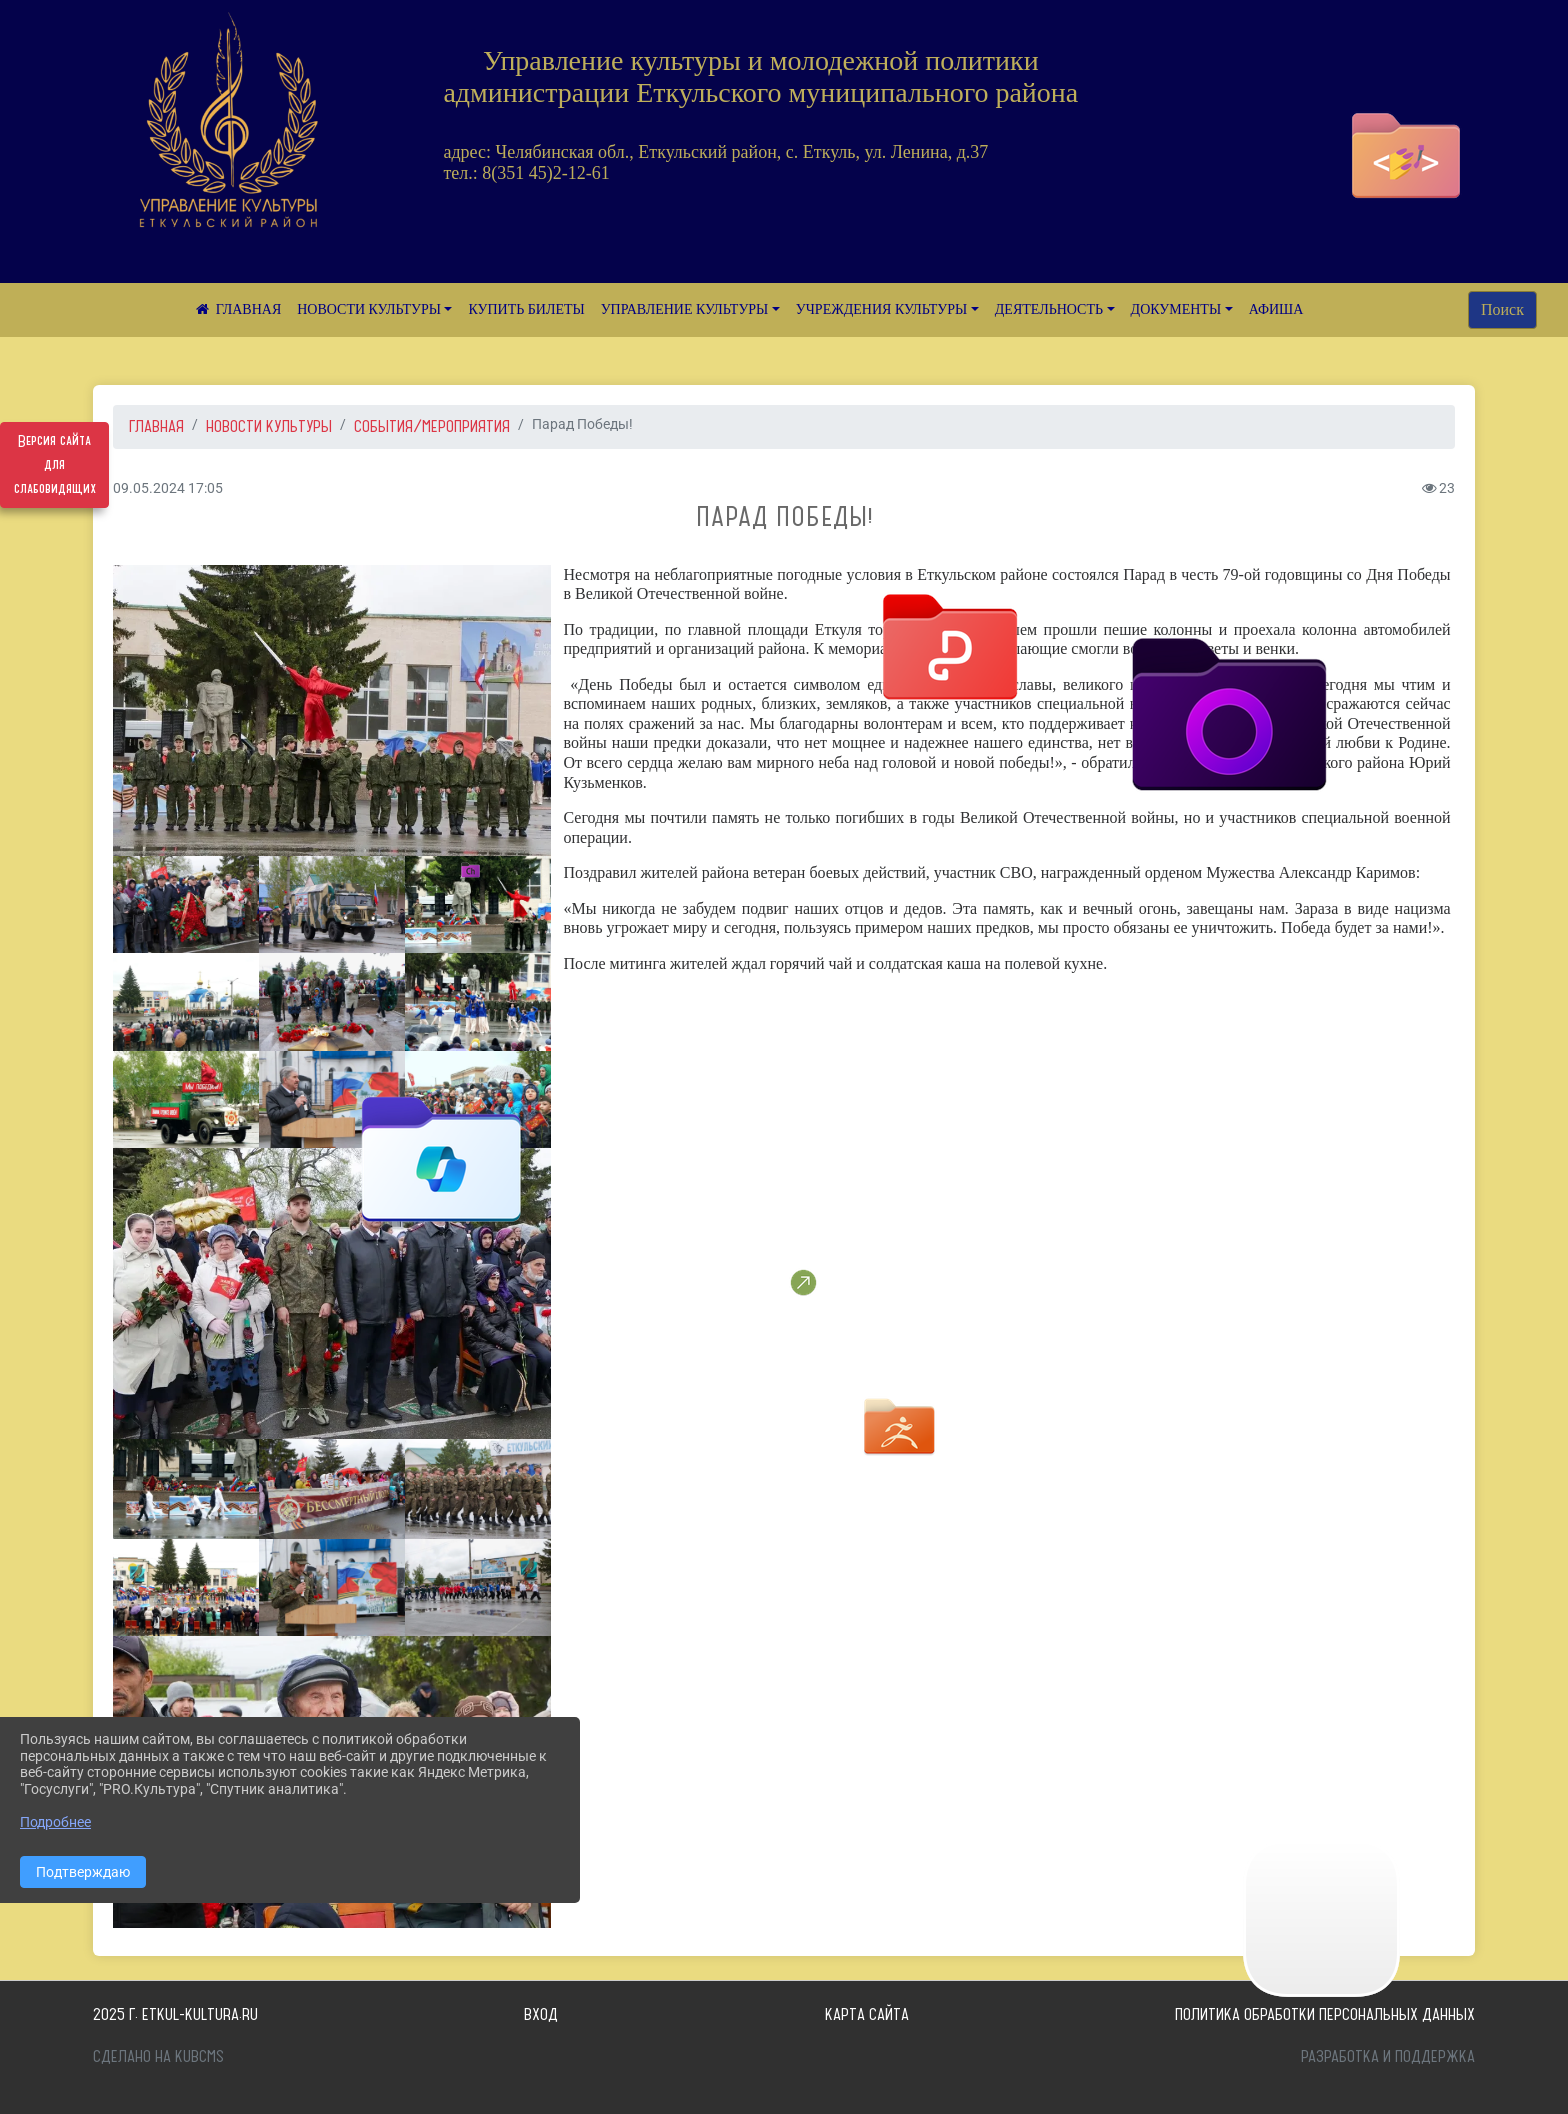  Describe the element at coordinates (440, 1163) in the screenshot. I see `open folder containing Microsoft Copilot files` at that location.